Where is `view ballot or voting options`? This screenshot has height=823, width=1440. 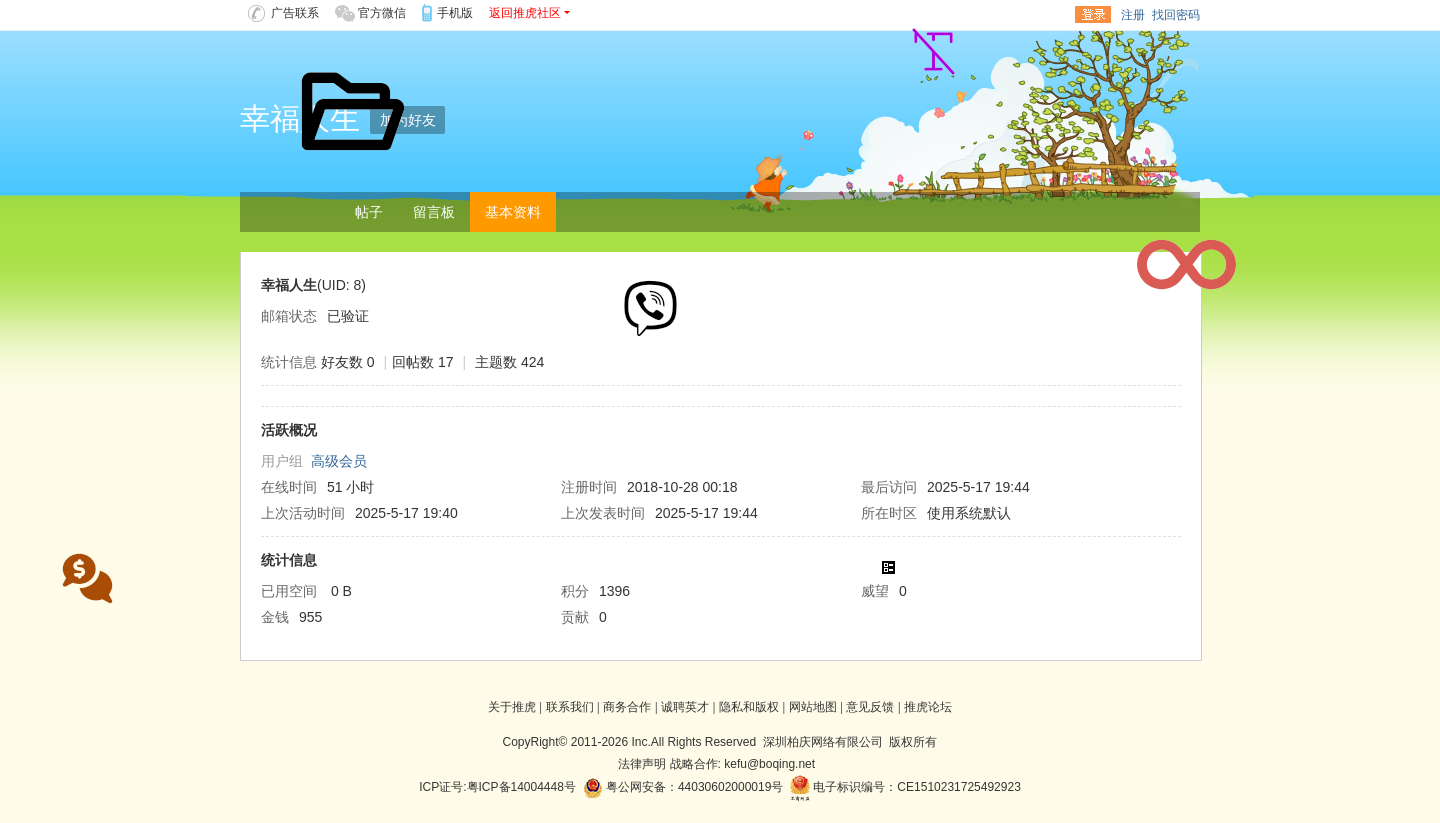
view ballot or voting options is located at coordinates (888, 567).